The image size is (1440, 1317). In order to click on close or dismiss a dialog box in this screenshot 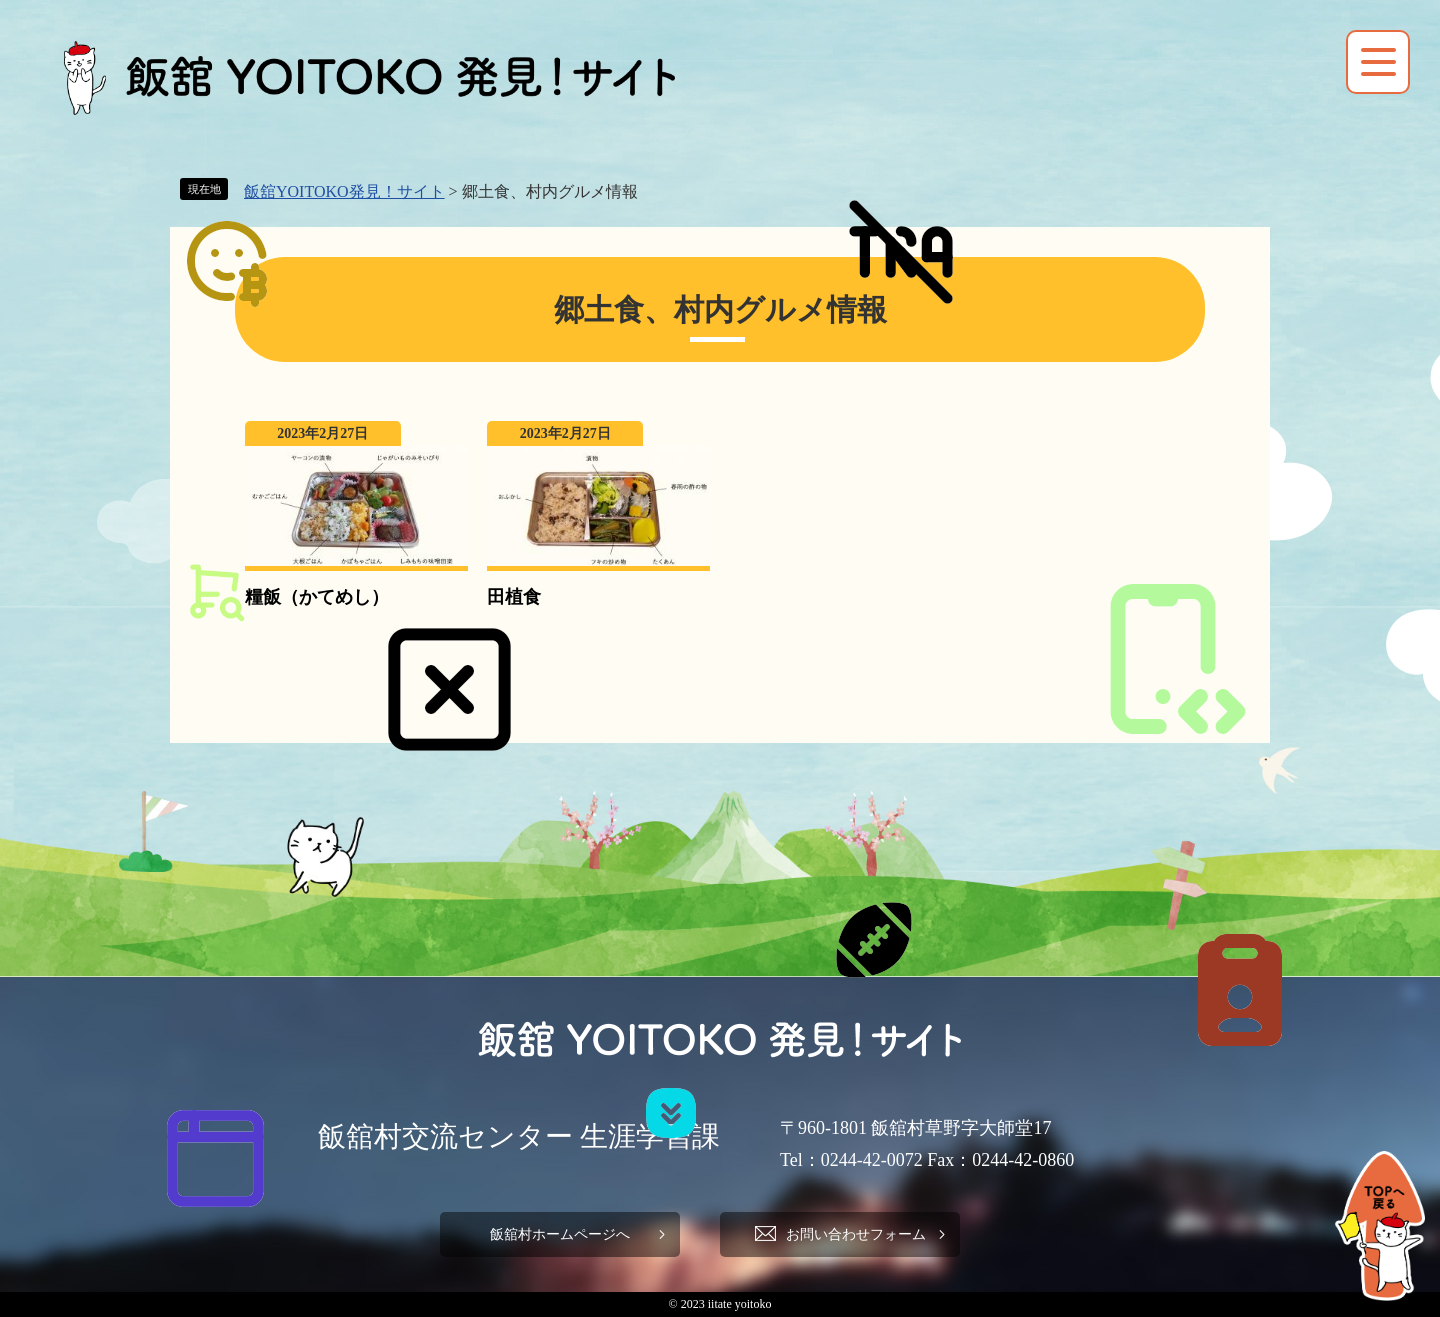, I will do `click(449, 689)`.